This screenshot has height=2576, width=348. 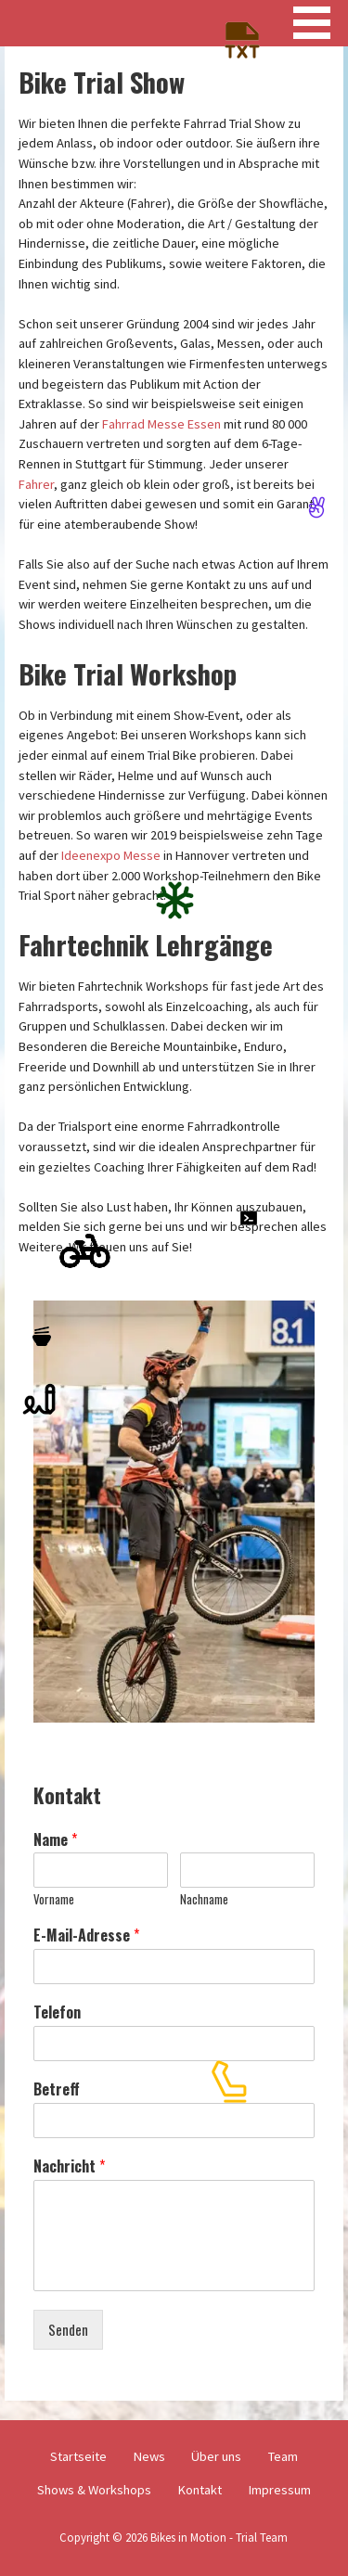 I want to click on select a seat for your reservation, so click(x=228, y=2082).